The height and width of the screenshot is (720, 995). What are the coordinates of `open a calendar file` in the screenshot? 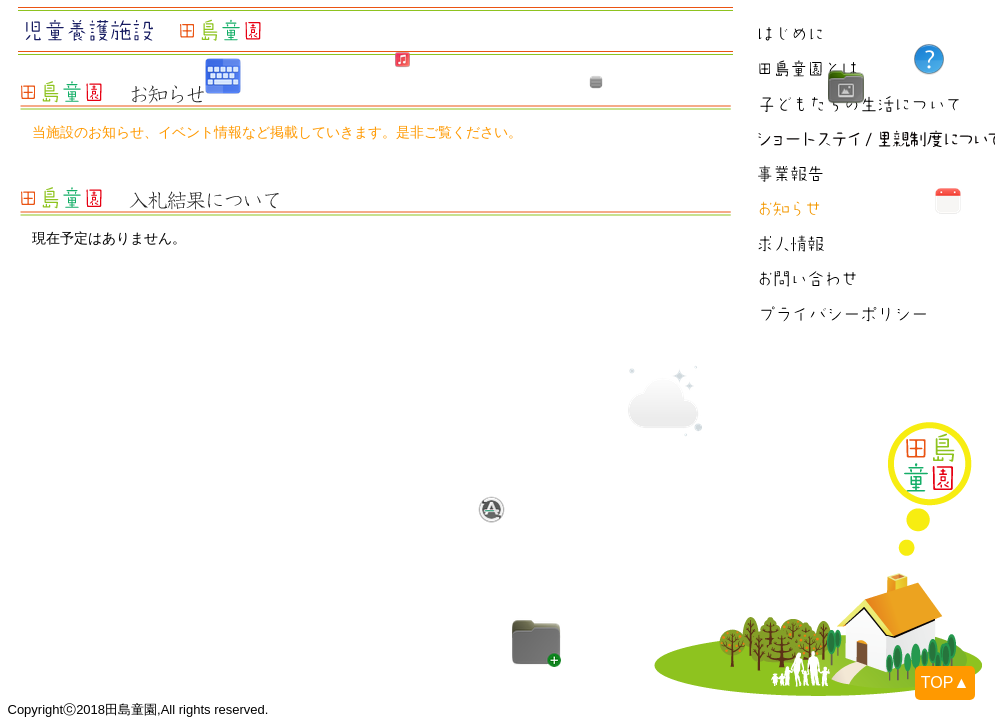 It's located at (948, 201).